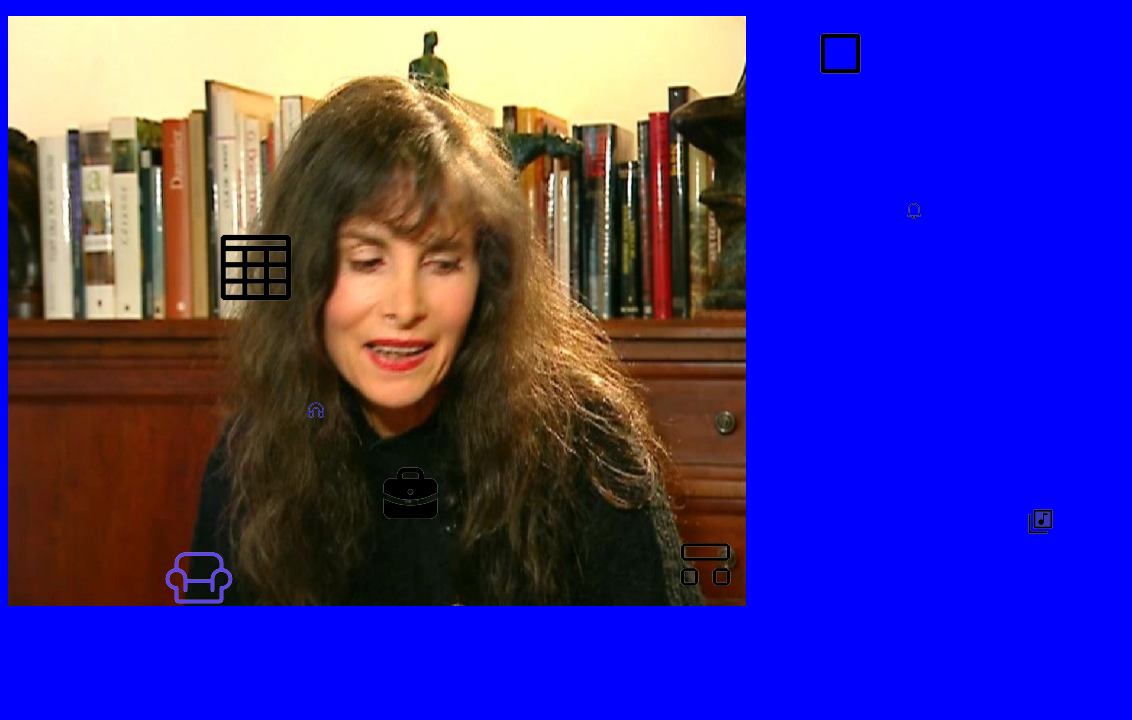 This screenshot has width=1132, height=720. What do you see at coordinates (199, 579) in the screenshot?
I see `browse furniture or home decor items` at bounding box center [199, 579].